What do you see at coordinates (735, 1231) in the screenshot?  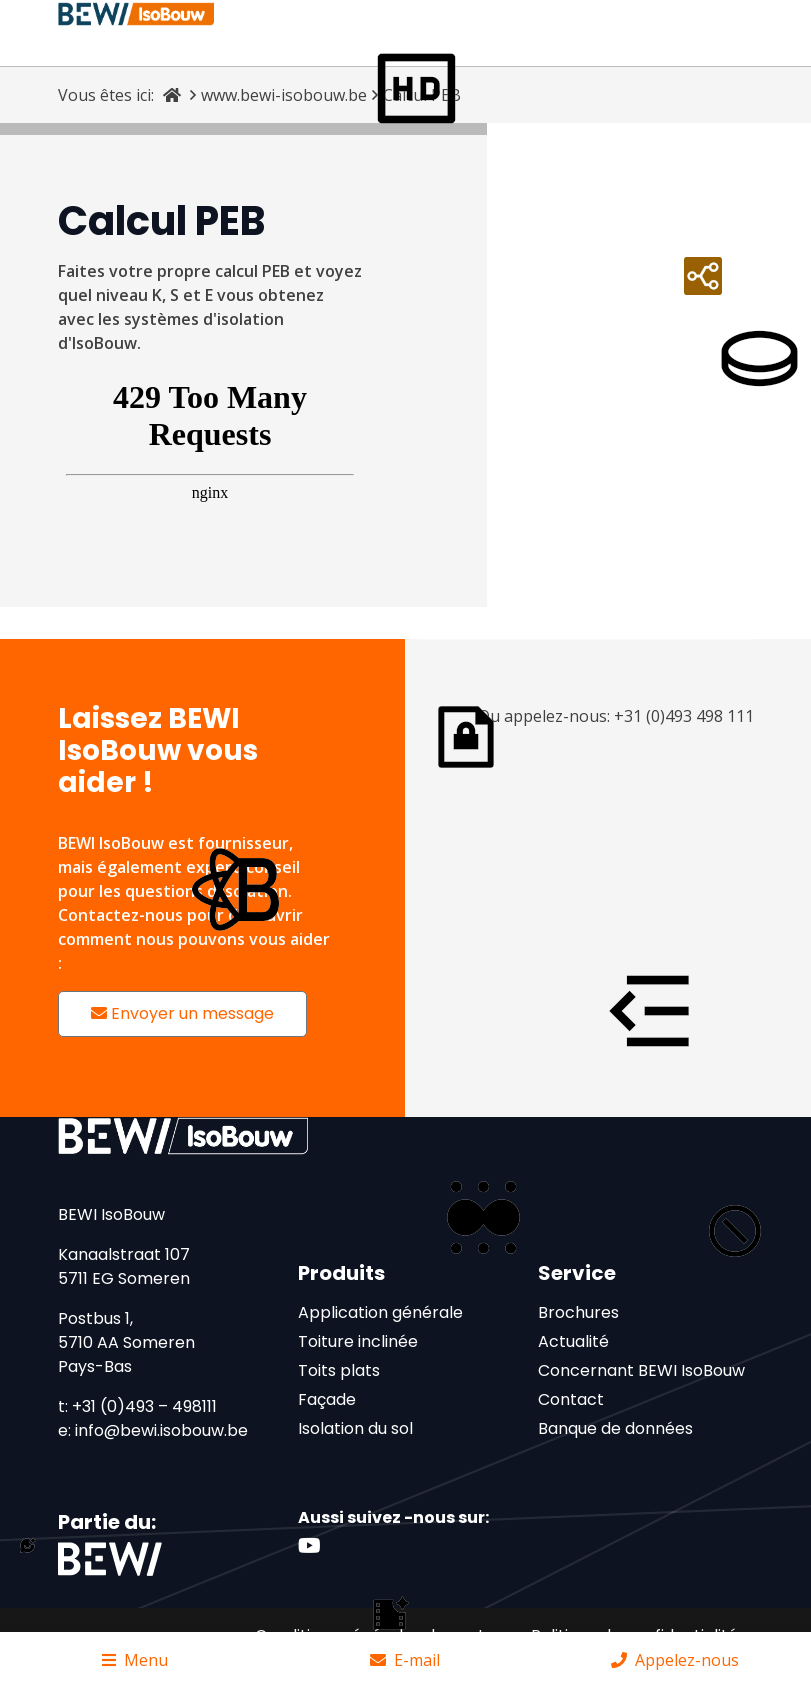 I see `indicates a blocked or prohibited action` at bounding box center [735, 1231].